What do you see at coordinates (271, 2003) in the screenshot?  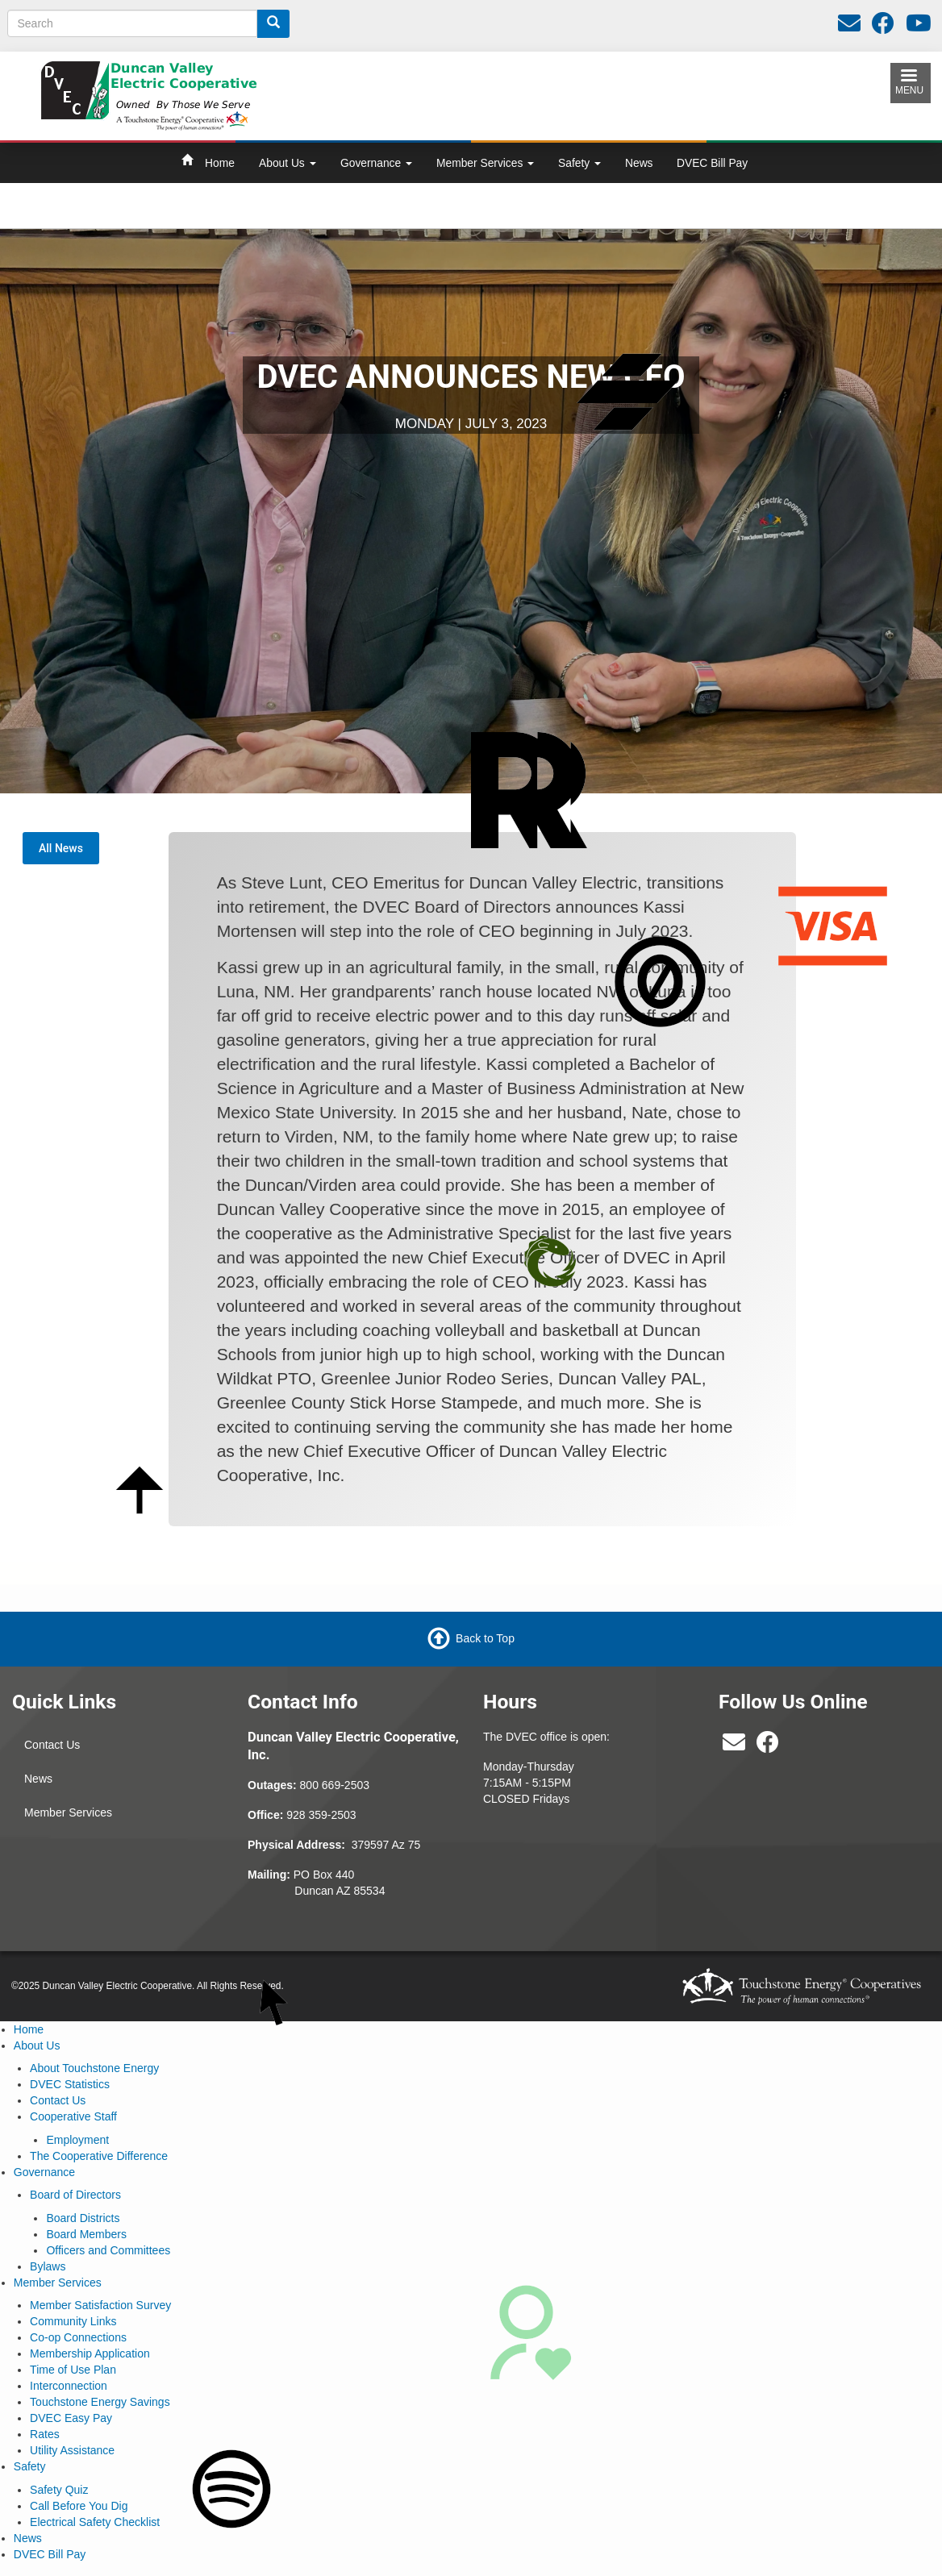 I see `cursor app logo` at bounding box center [271, 2003].